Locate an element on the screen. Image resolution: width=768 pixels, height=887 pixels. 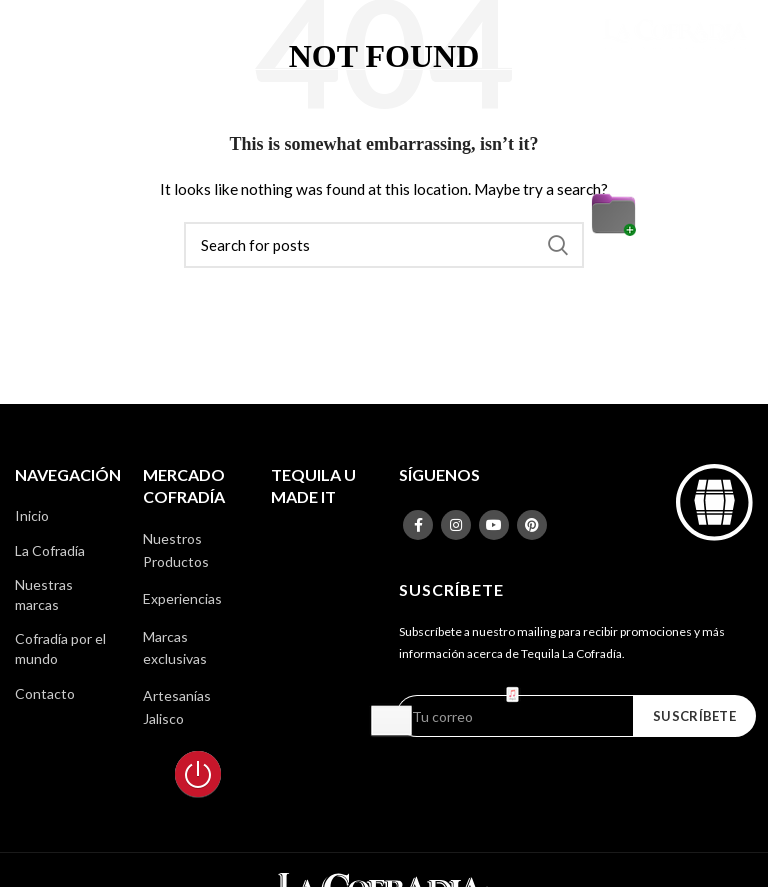
create a new folder is located at coordinates (613, 213).